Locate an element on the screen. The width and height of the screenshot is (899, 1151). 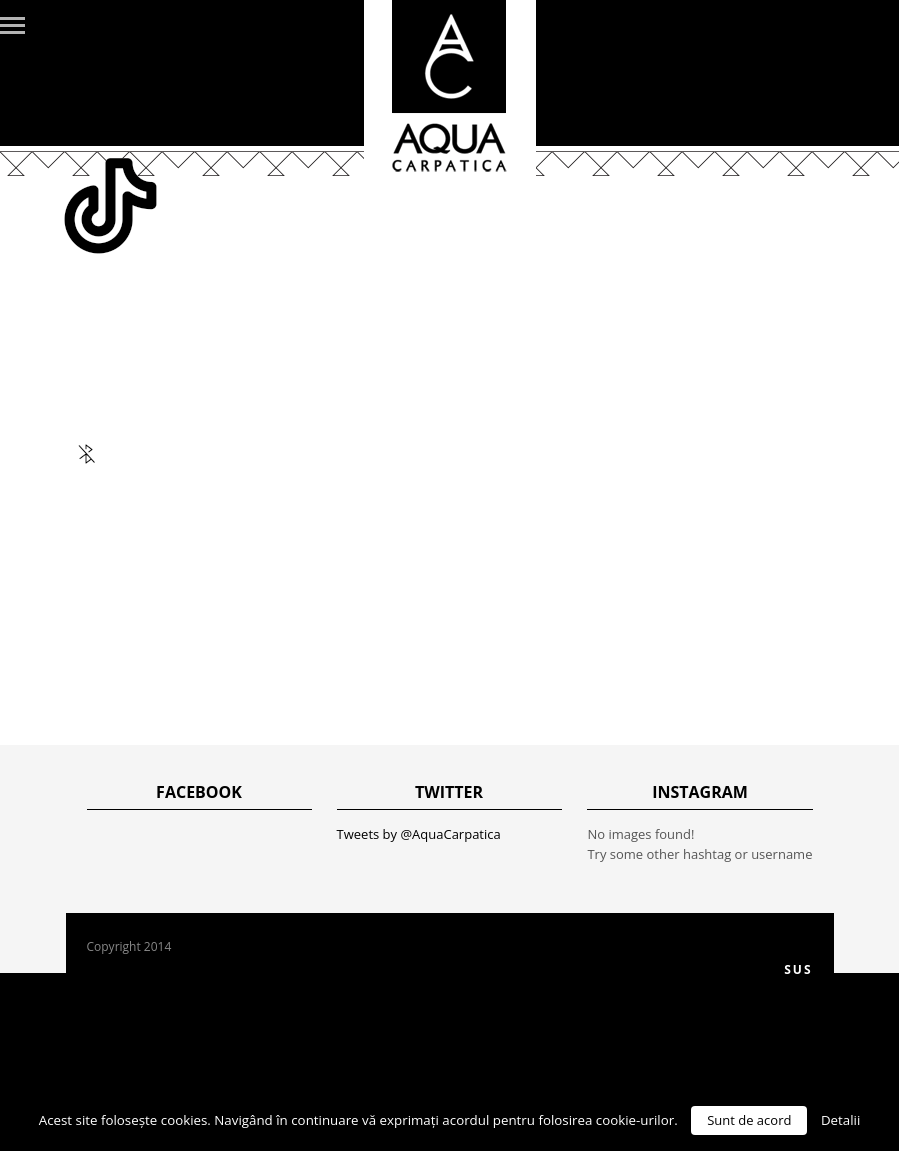
open TikTok app is located at coordinates (110, 207).